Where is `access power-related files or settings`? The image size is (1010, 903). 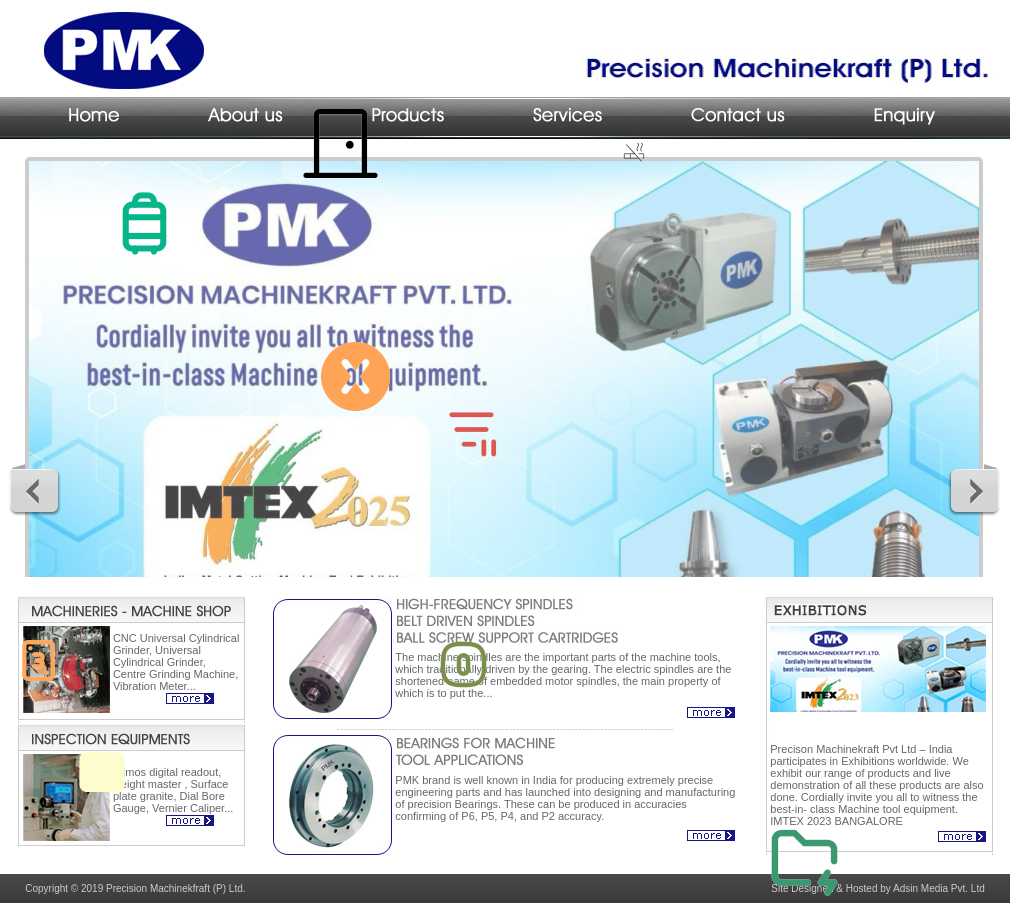 access power-related files or settings is located at coordinates (804, 859).